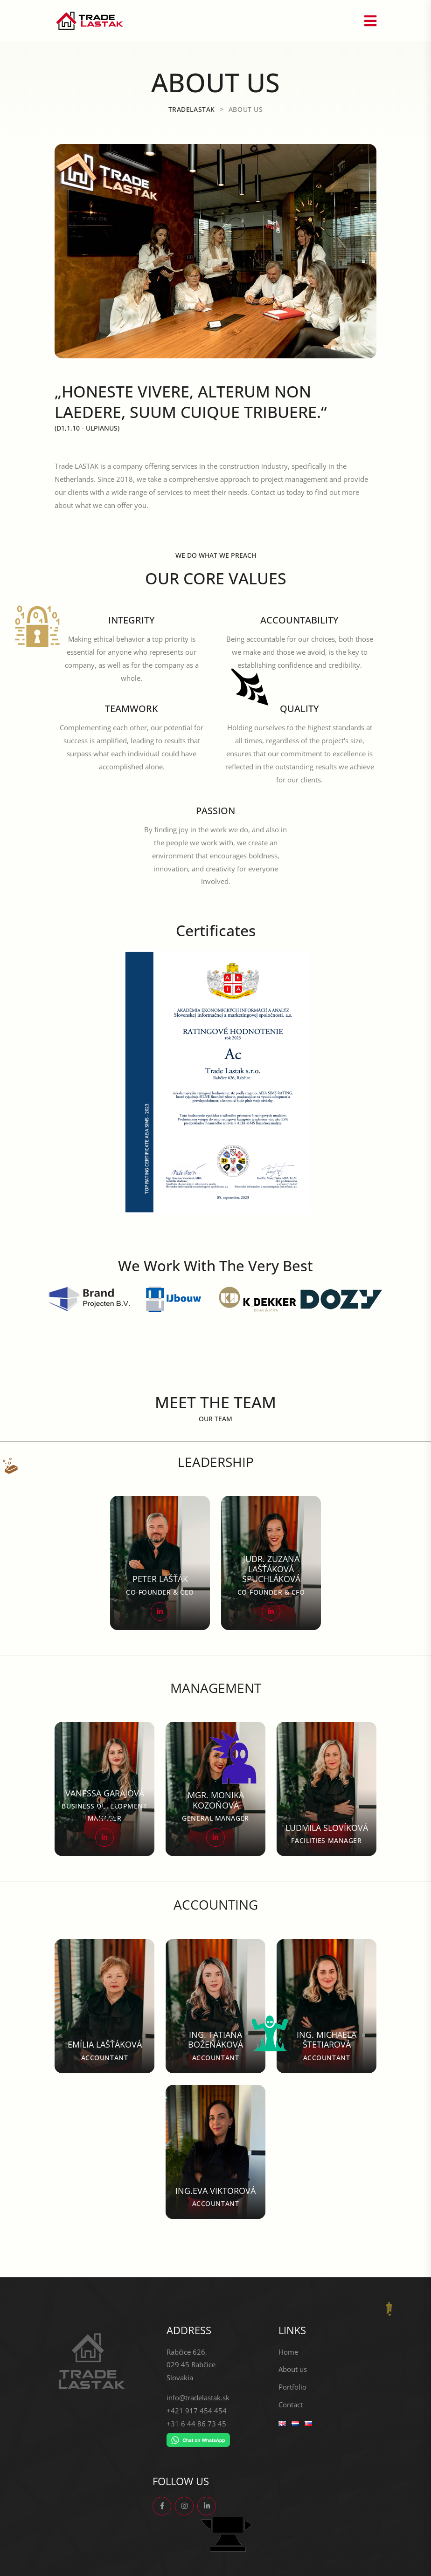 Image resolution: width=431 pixels, height=2576 pixels. Describe the element at coordinates (11, 1466) in the screenshot. I see `indicates cleaning or sanitization feature` at that location.